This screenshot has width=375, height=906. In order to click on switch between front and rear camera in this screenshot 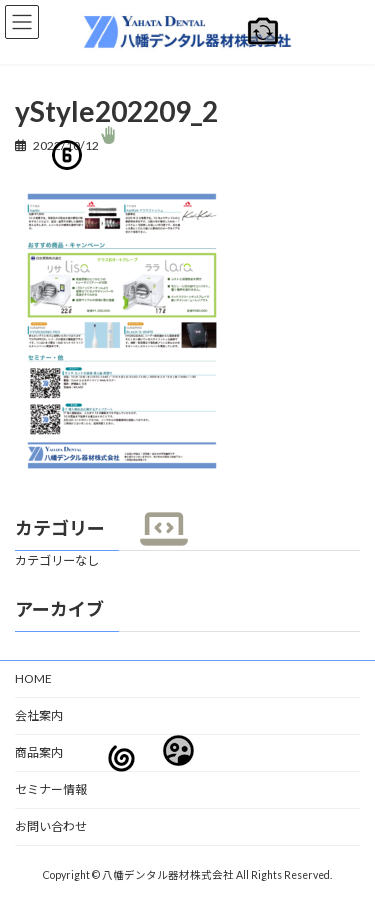, I will do `click(263, 31)`.